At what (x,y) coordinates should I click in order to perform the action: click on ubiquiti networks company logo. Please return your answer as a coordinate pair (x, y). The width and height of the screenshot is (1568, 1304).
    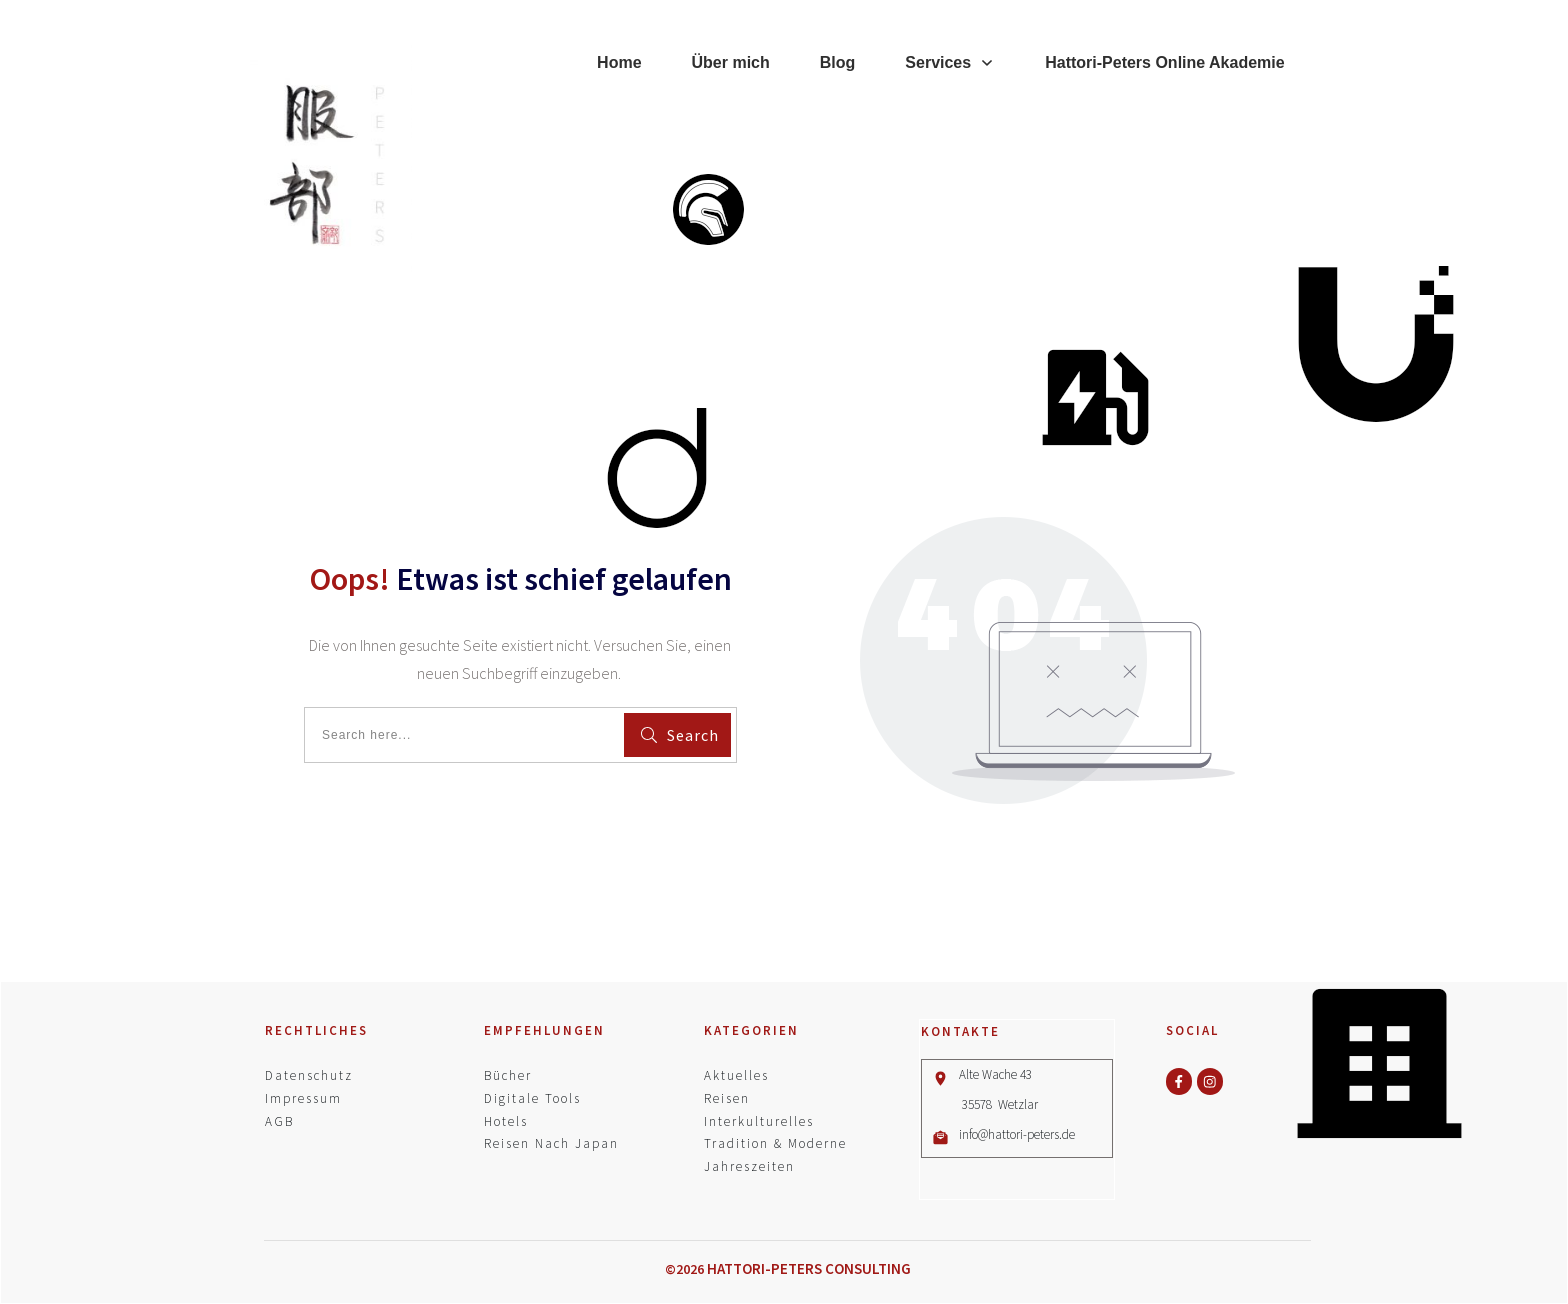
    Looking at the image, I should click on (1376, 344).